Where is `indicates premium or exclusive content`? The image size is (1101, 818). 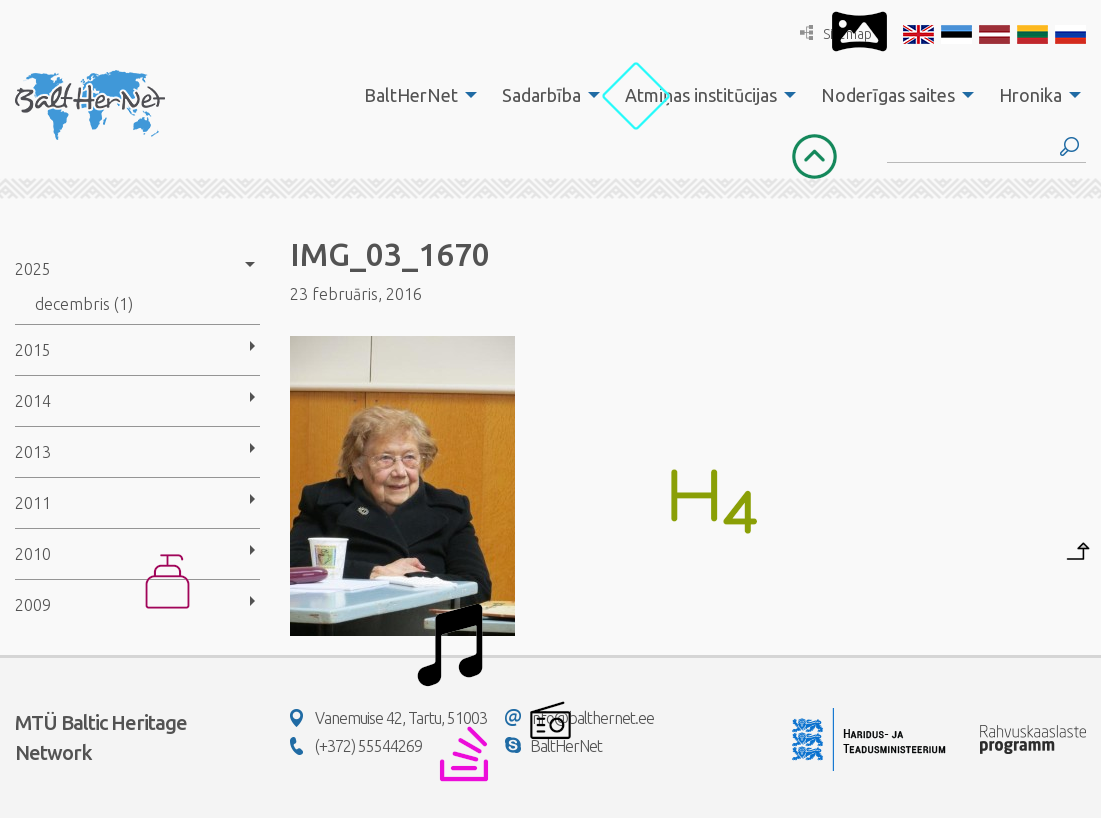
indicates premium or exclusive content is located at coordinates (636, 96).